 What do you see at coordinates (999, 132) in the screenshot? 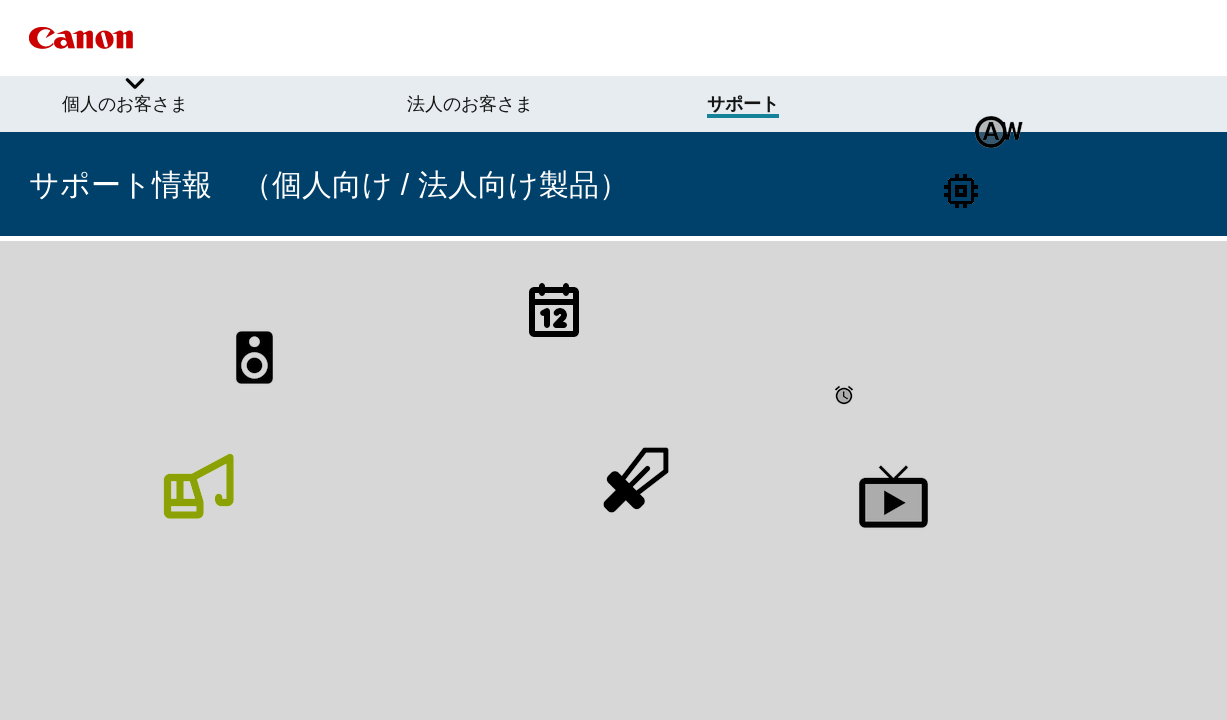
I see `enable auto white balance` at bounding box center [999, 132].